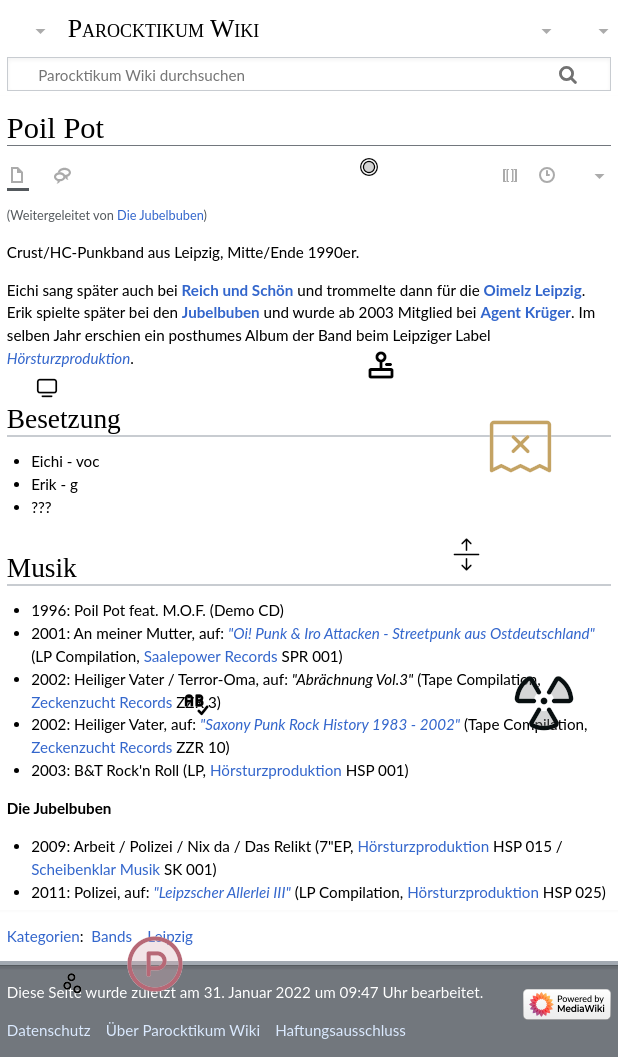  I want to click on cancel or void a receipt, so click(520, 446).